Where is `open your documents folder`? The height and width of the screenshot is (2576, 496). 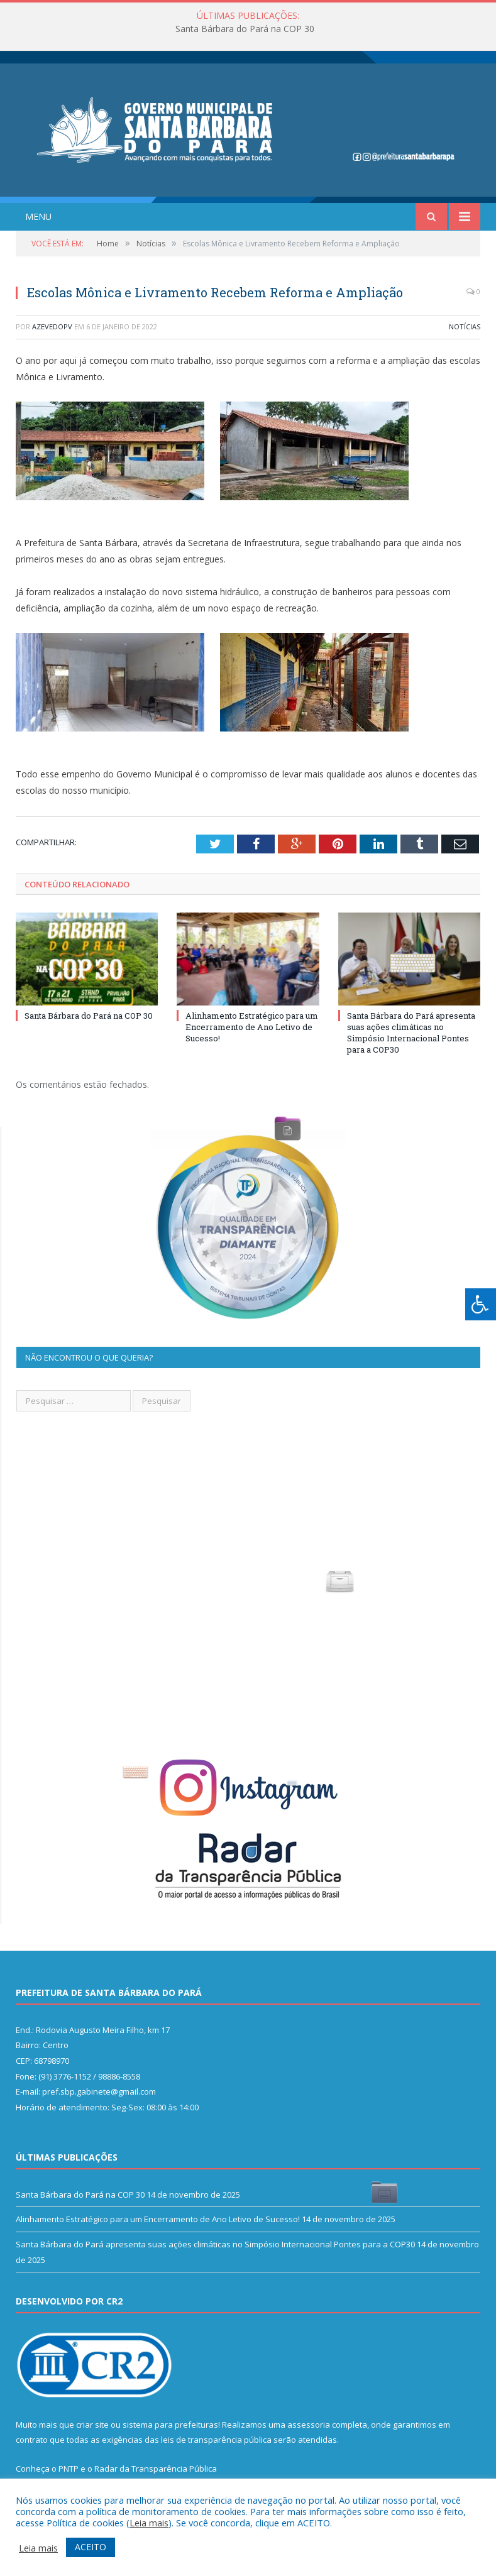
open your documents folder is located at coordinates (287, 1128).